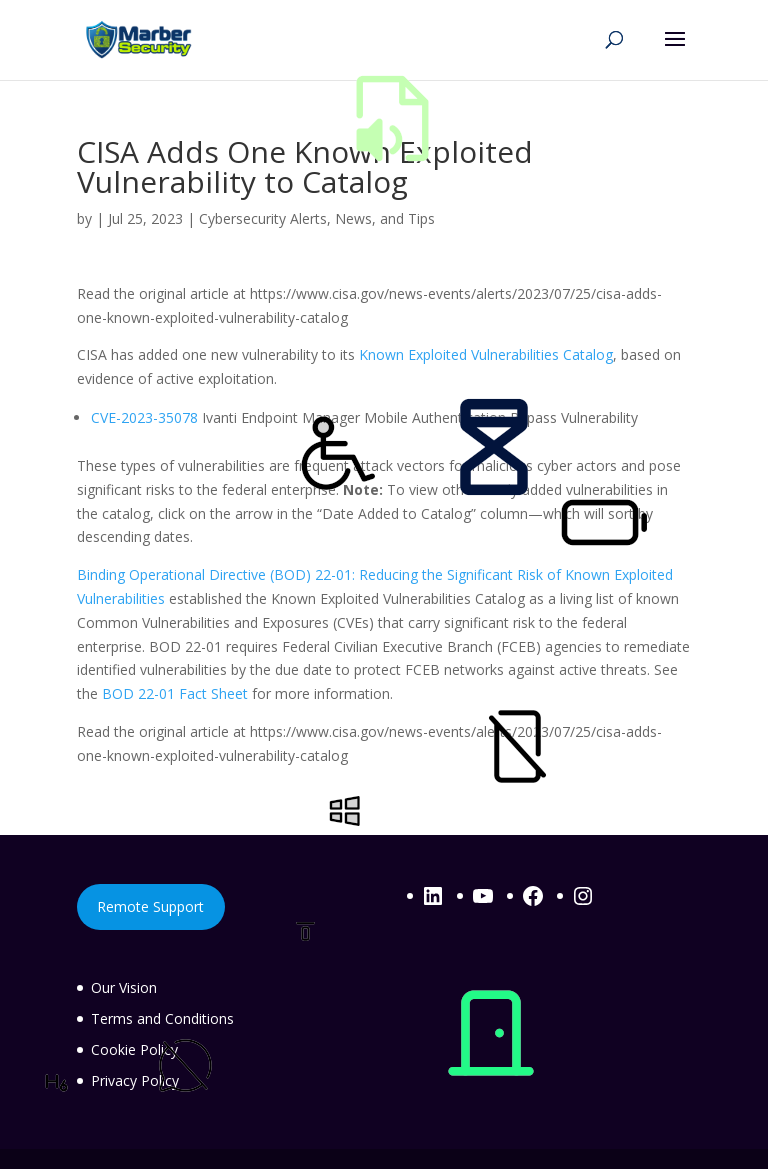  Describe the element at coordinates (491, 1033) in the screenshot. I see `exit or log out of the application` at that location.